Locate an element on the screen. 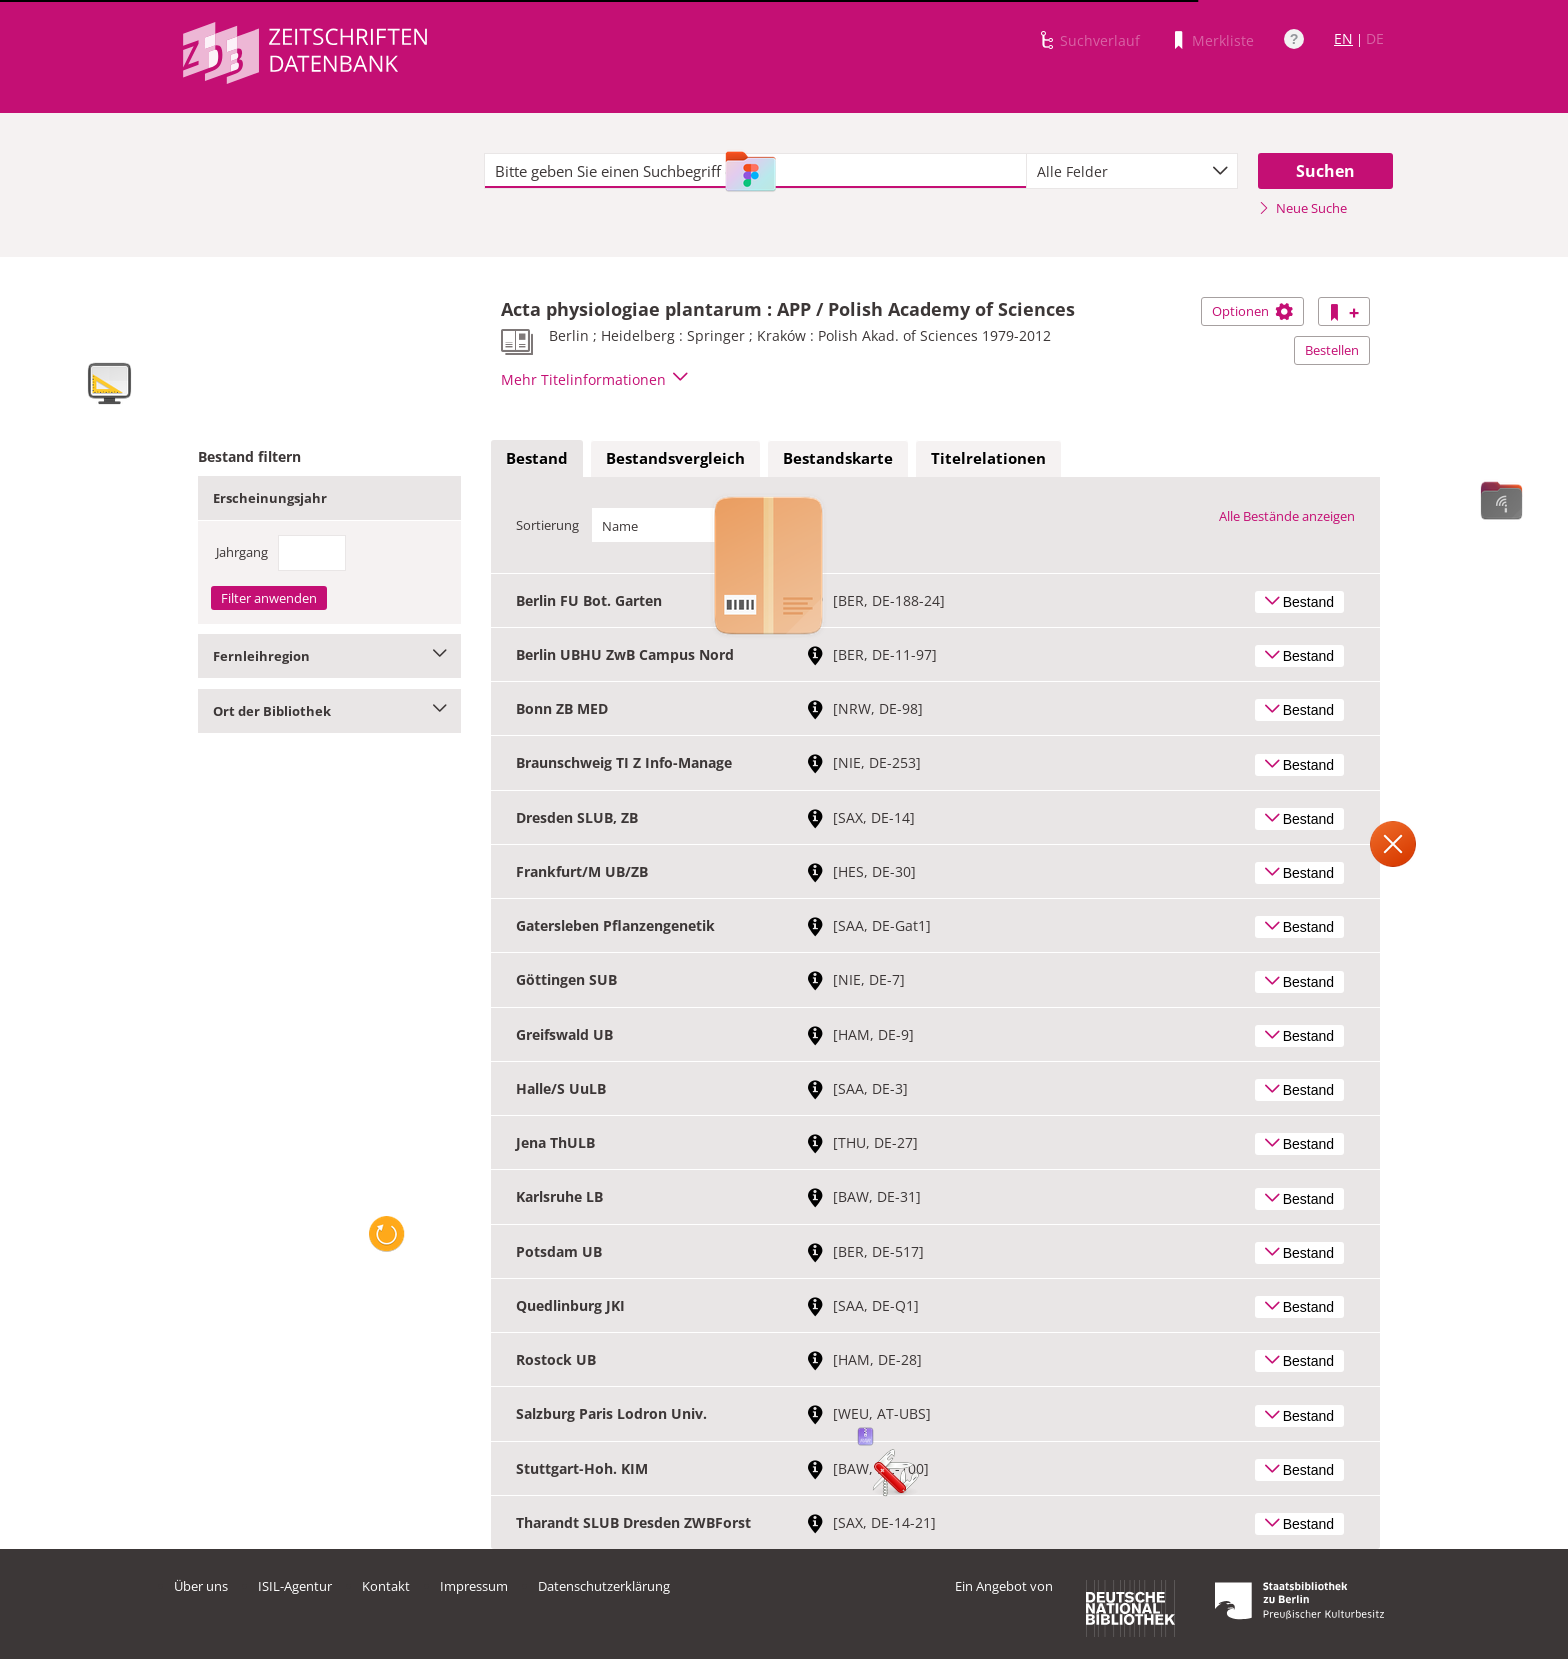  open insync cloud sync folder is located at coordinates (1501, 500).